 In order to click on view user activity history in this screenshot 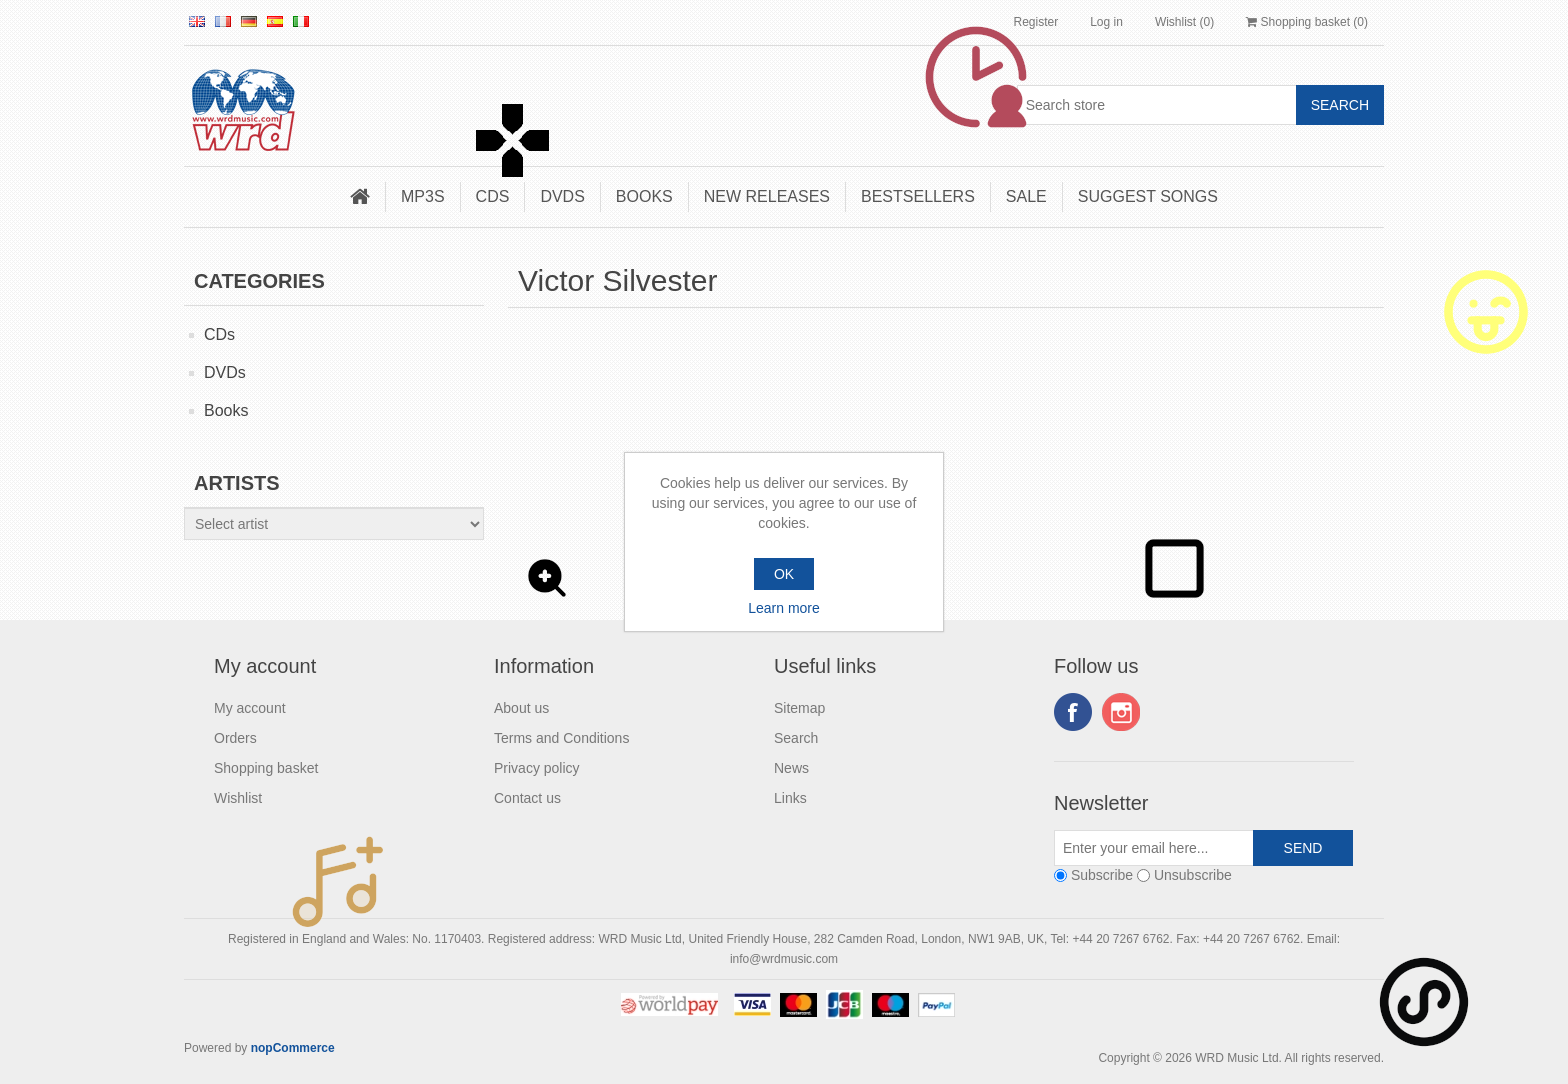, I will do `click(976, 77)`.